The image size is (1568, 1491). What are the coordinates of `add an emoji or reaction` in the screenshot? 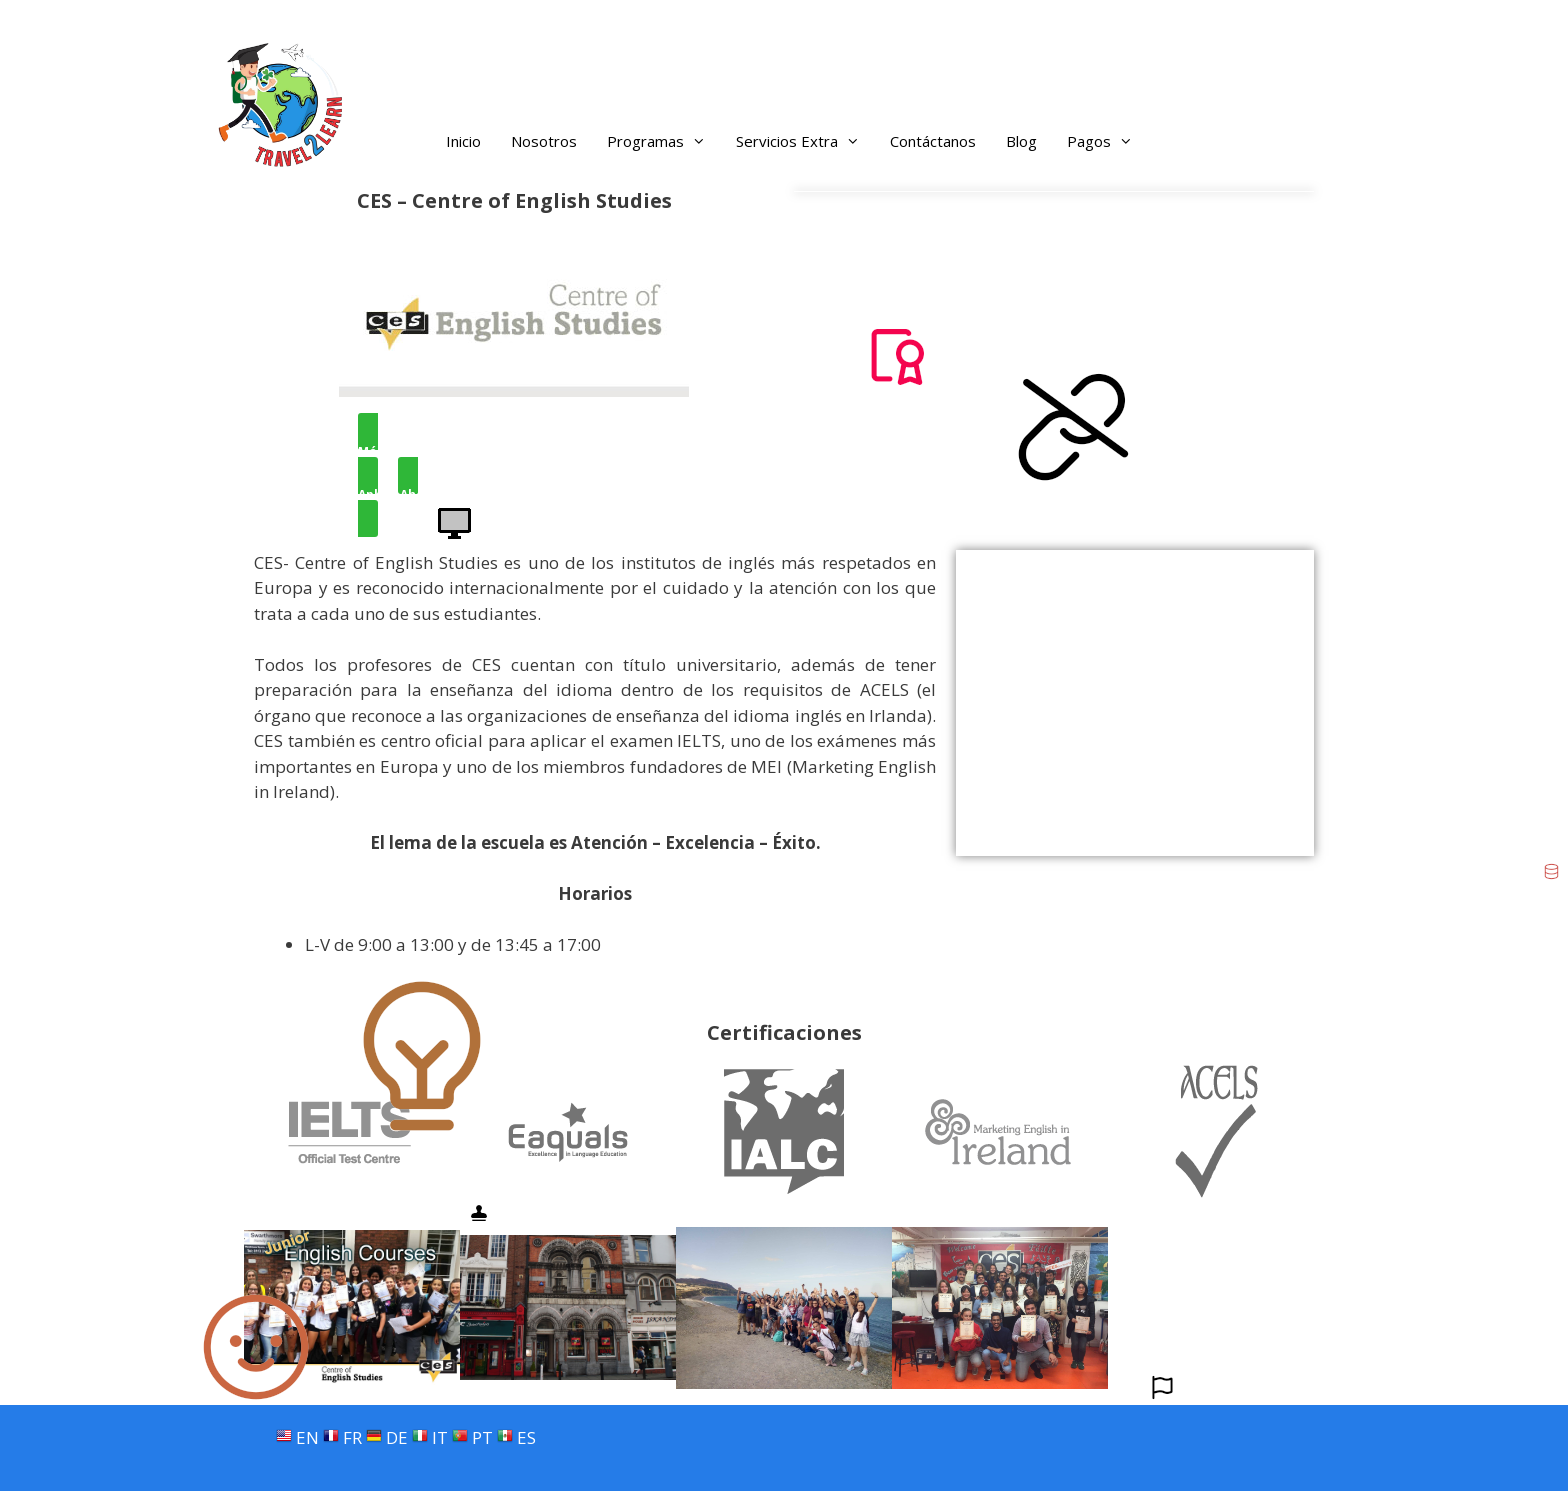 It's located at (256, 1347).